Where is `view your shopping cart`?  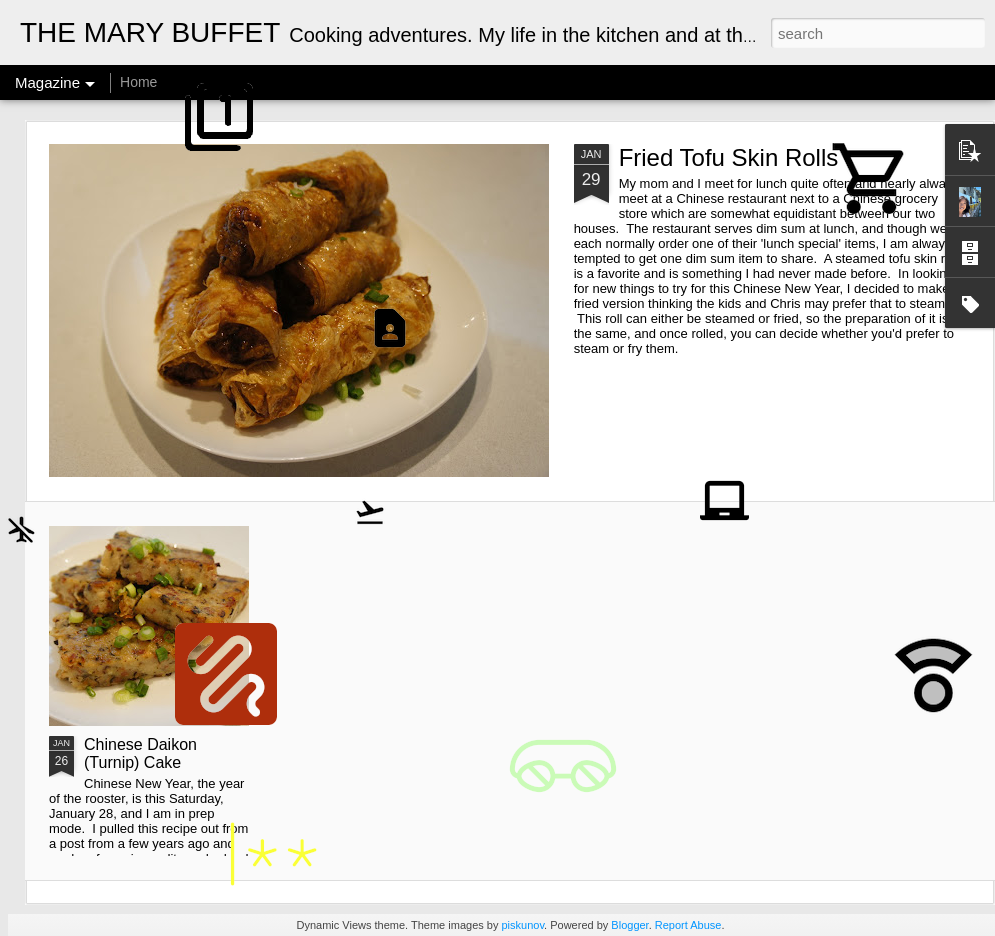
view your shopping cart is located at coordinates (871, 178).